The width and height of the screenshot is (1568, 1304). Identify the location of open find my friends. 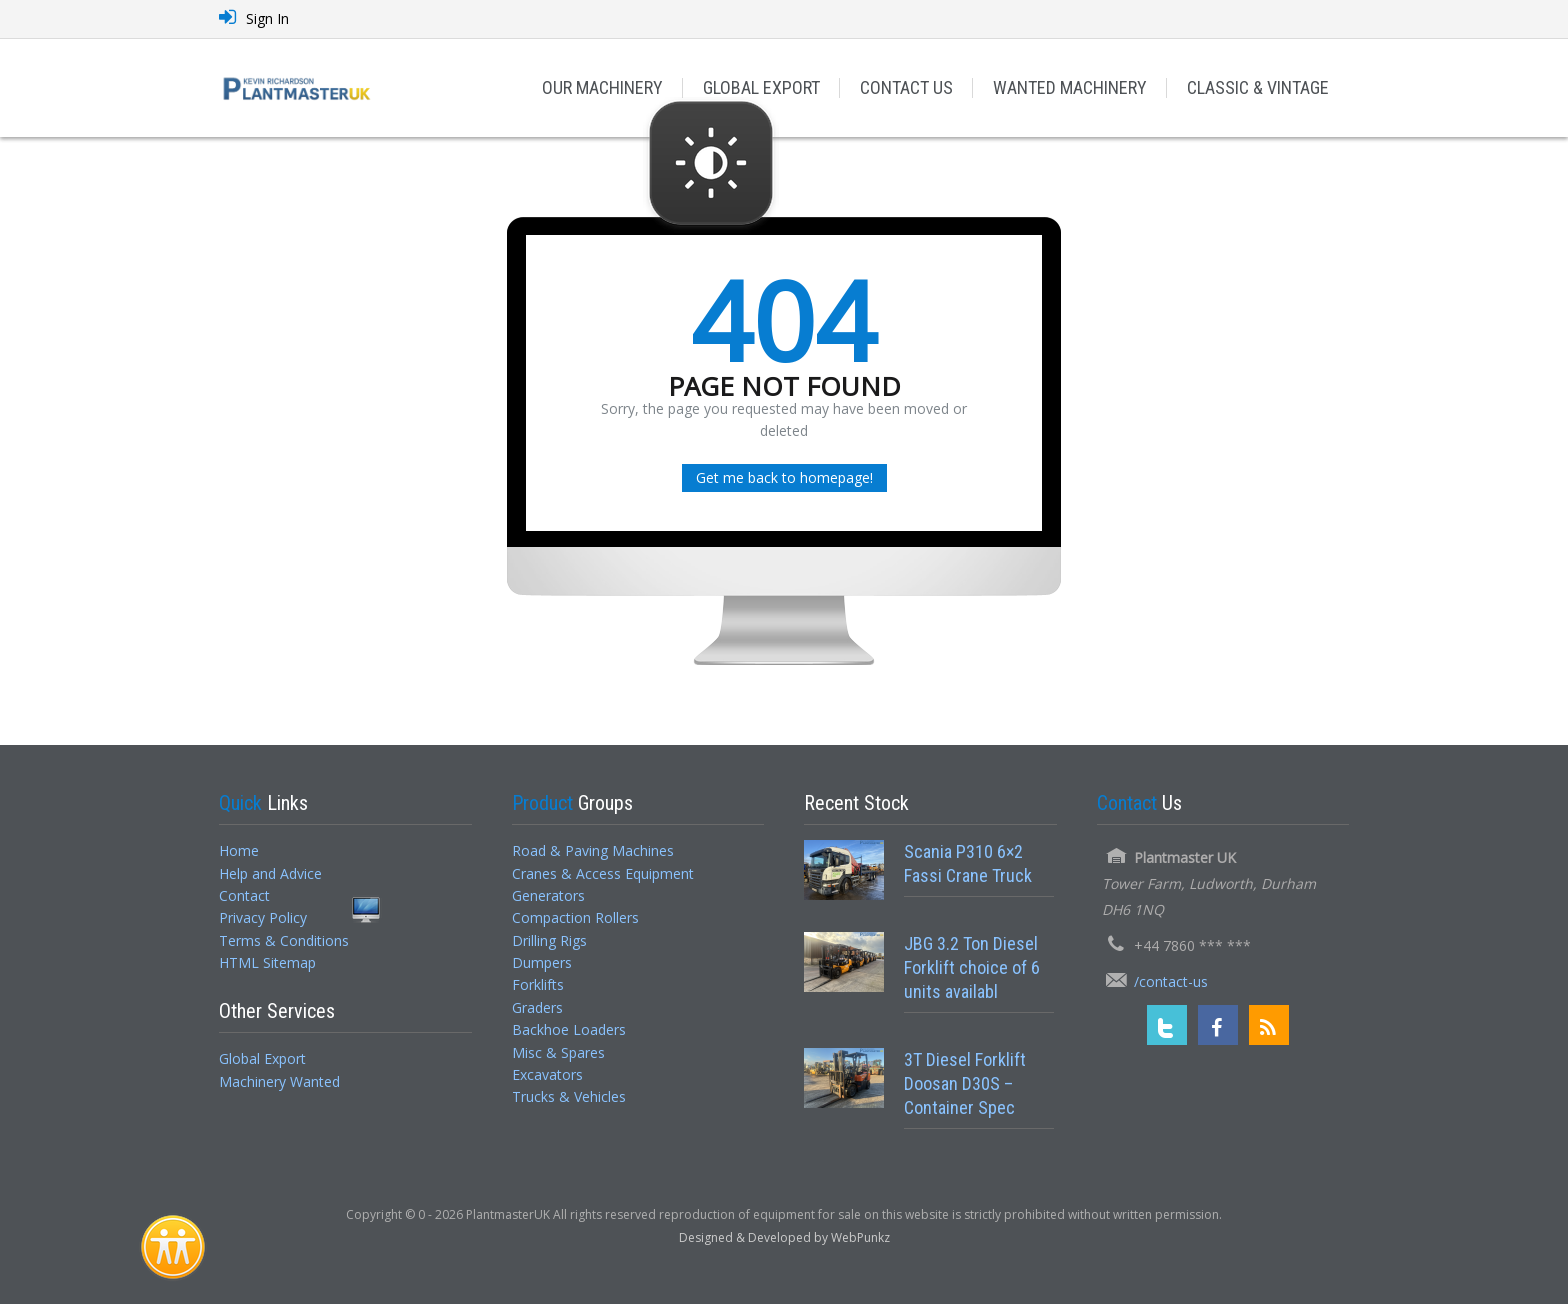
(173, 1247).